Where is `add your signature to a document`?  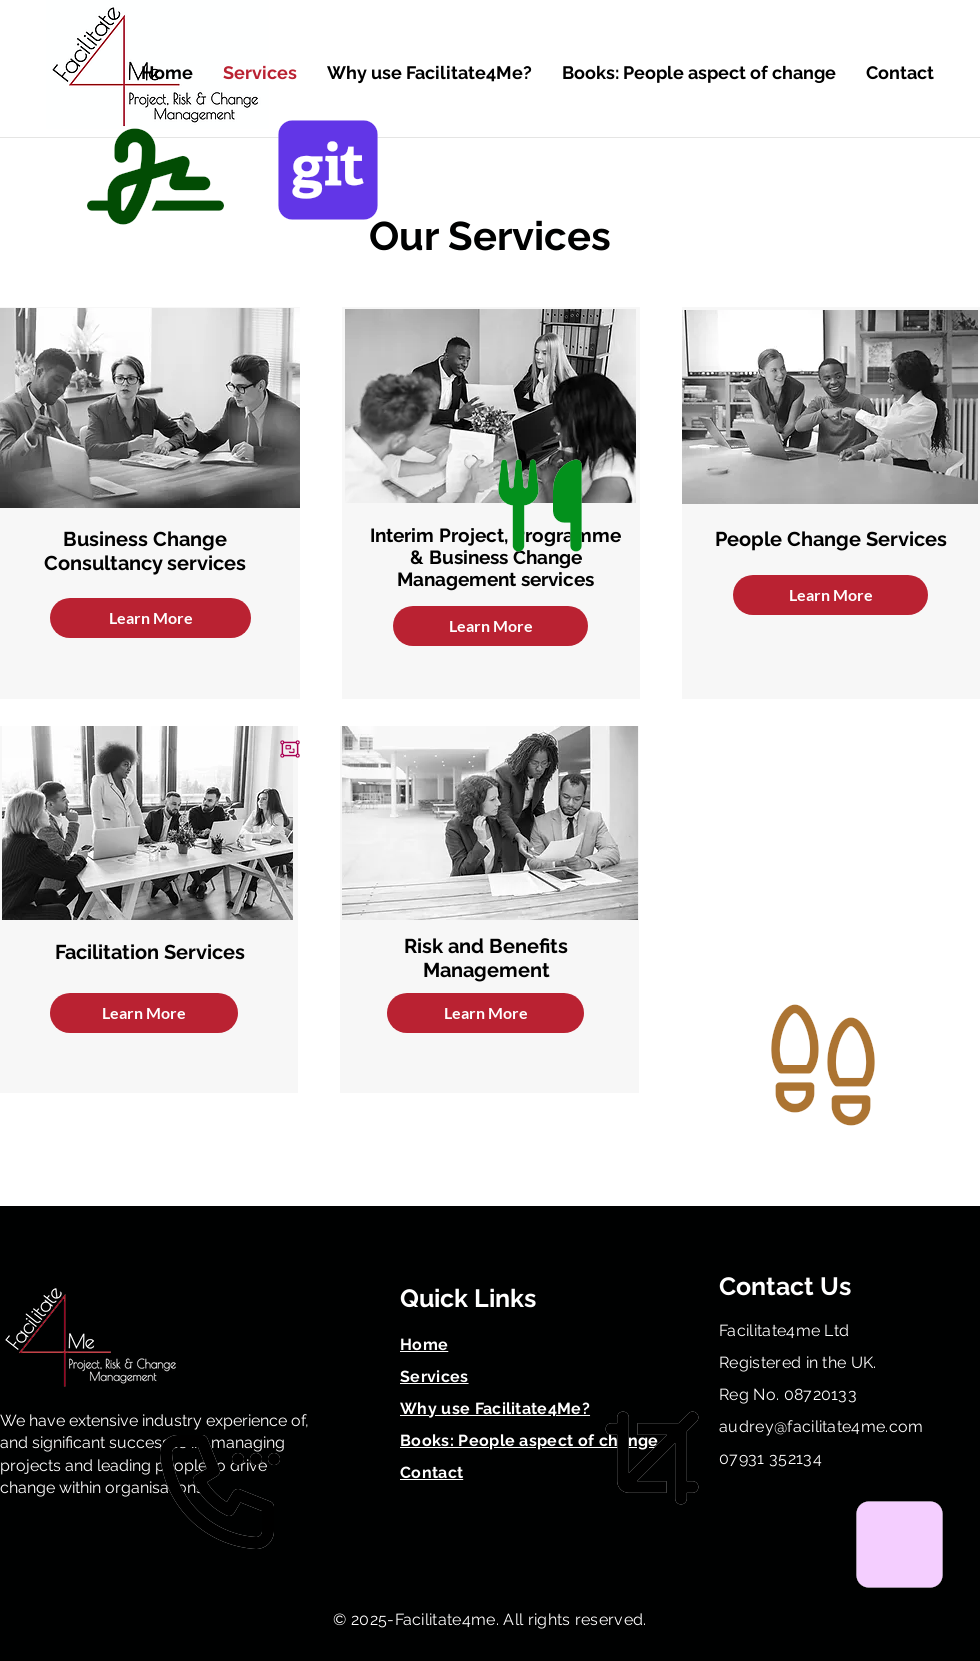
add your signature to a document is located at coordinates (155, 176).